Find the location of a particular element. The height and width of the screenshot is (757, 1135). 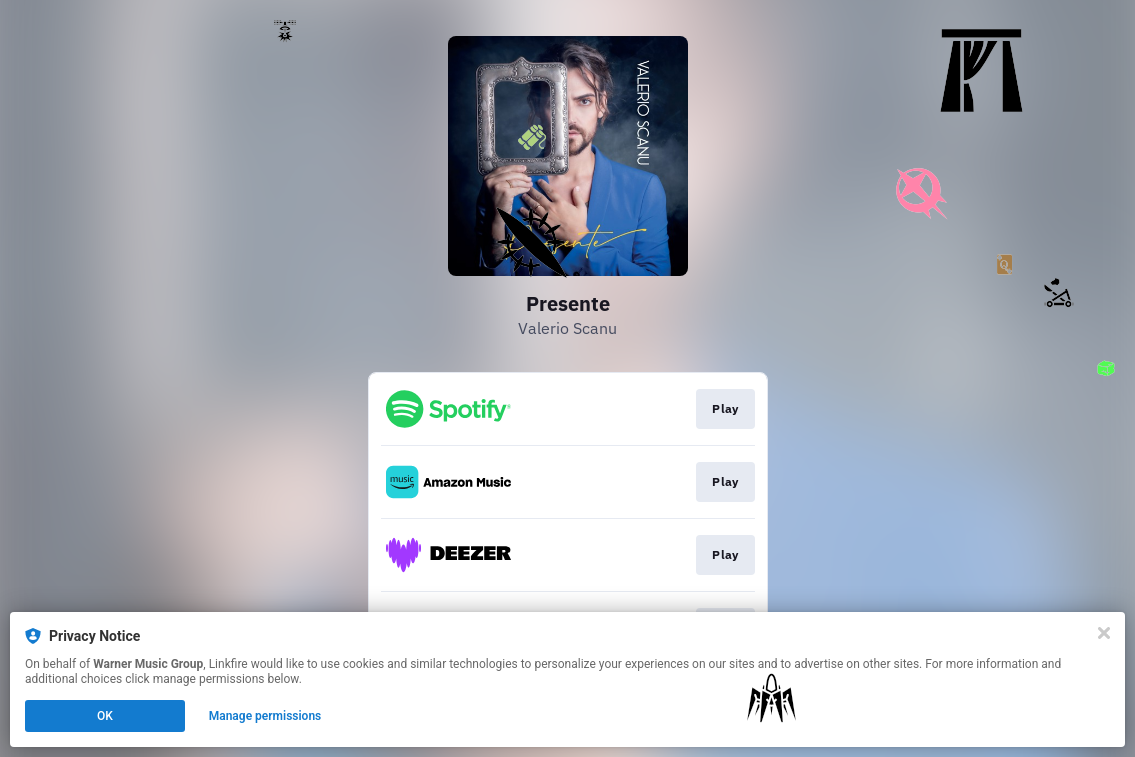

access satellite communication features is located at coordinates (285, 31).